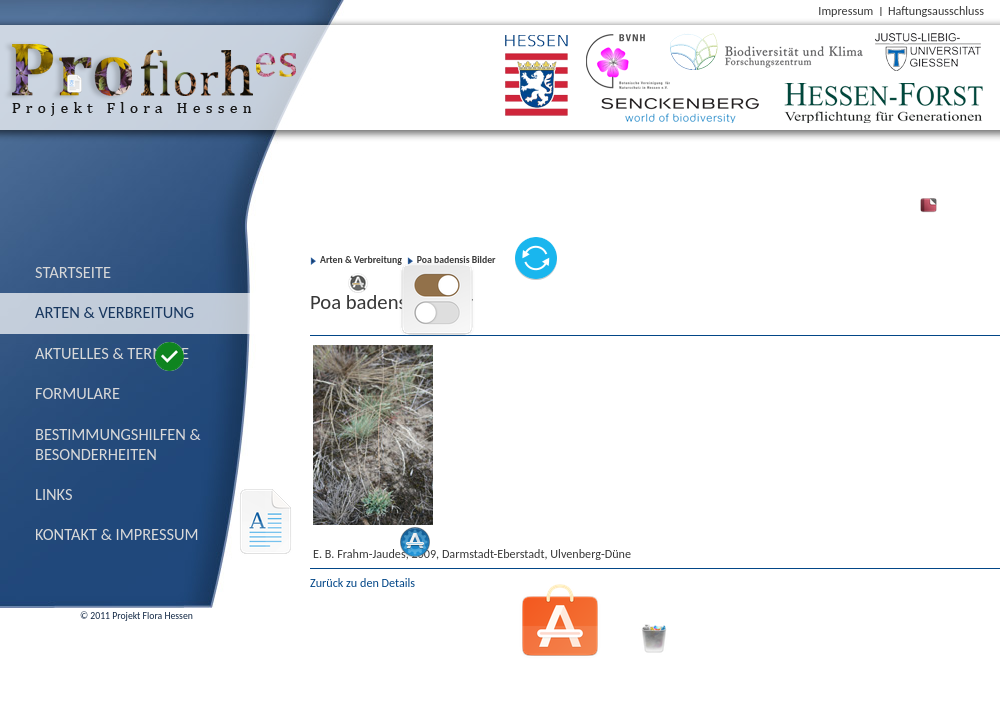 This screenshot has width=1000, height=720. I want to click on open gnome tweaks to customize desktop settings, so click(437, 299).